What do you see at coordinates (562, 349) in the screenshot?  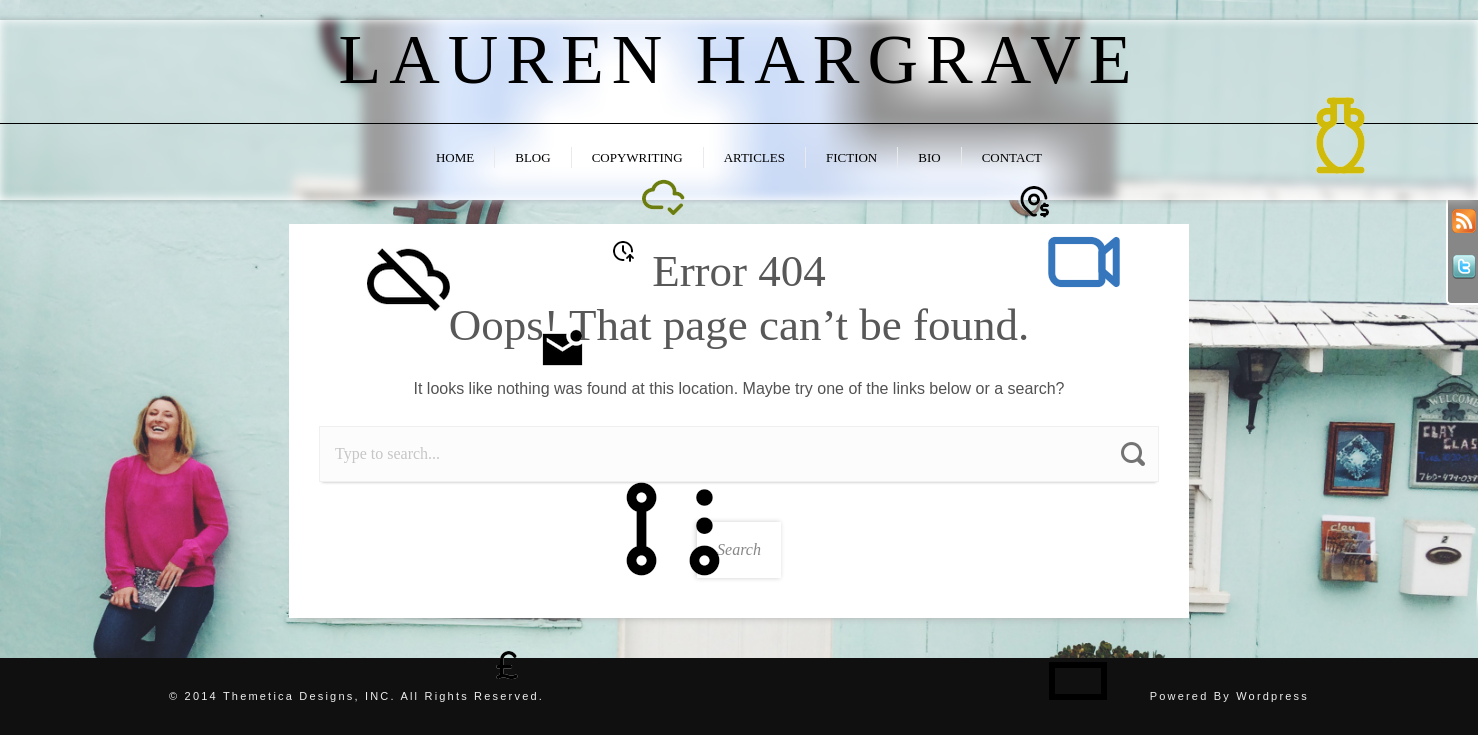 I see `indicates an unread email message` at bounding box center [562, 349].